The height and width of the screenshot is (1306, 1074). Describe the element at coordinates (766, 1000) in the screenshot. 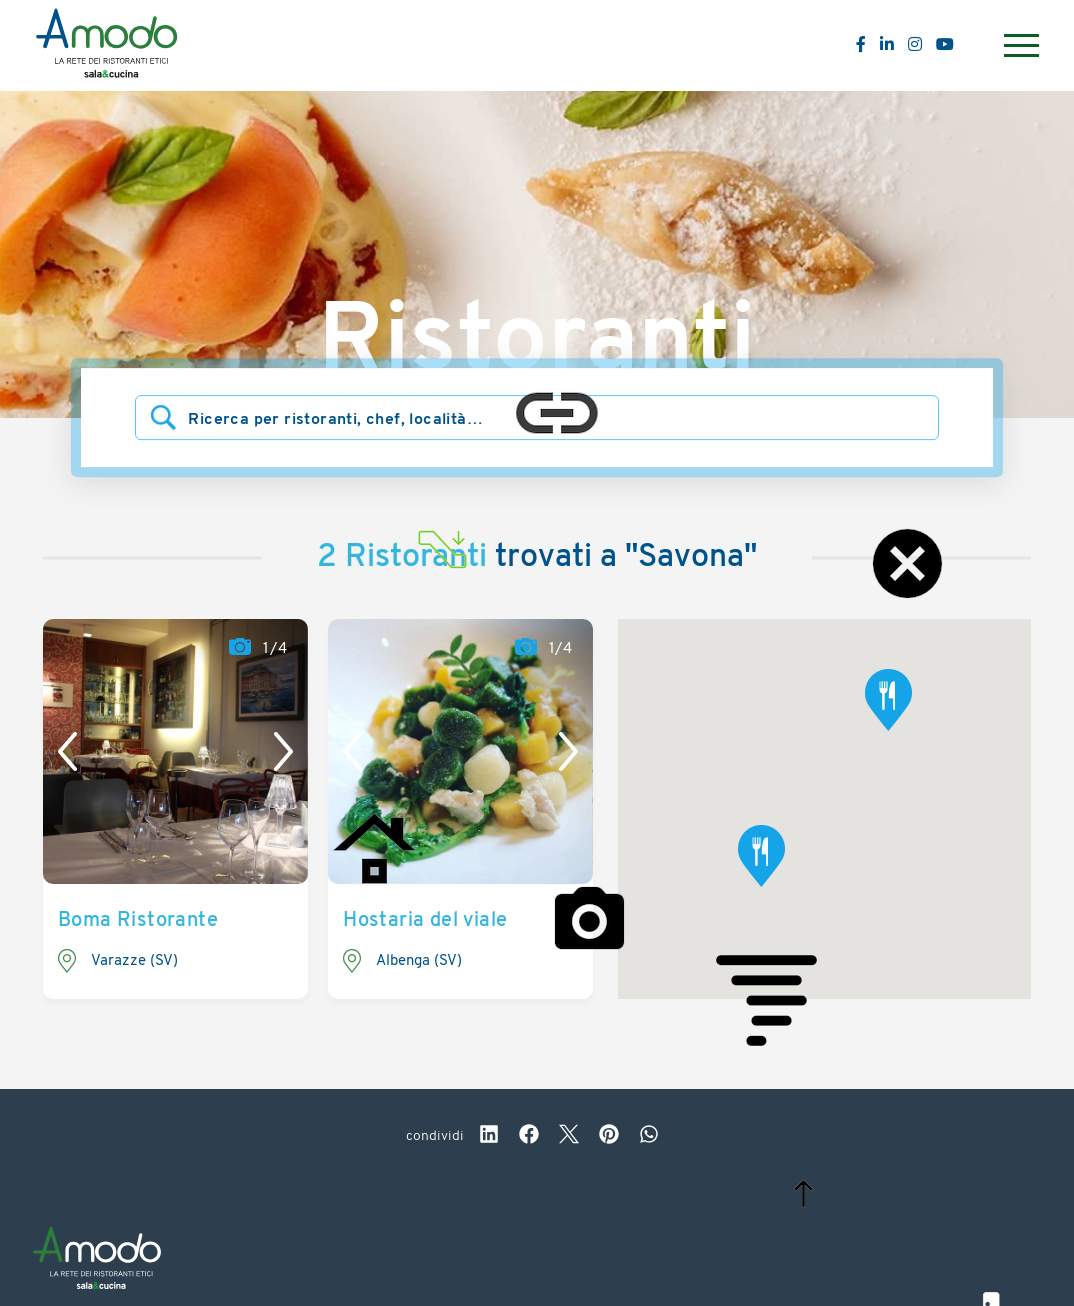

I see `indicates tornado warning or severe weather alert` at that location.